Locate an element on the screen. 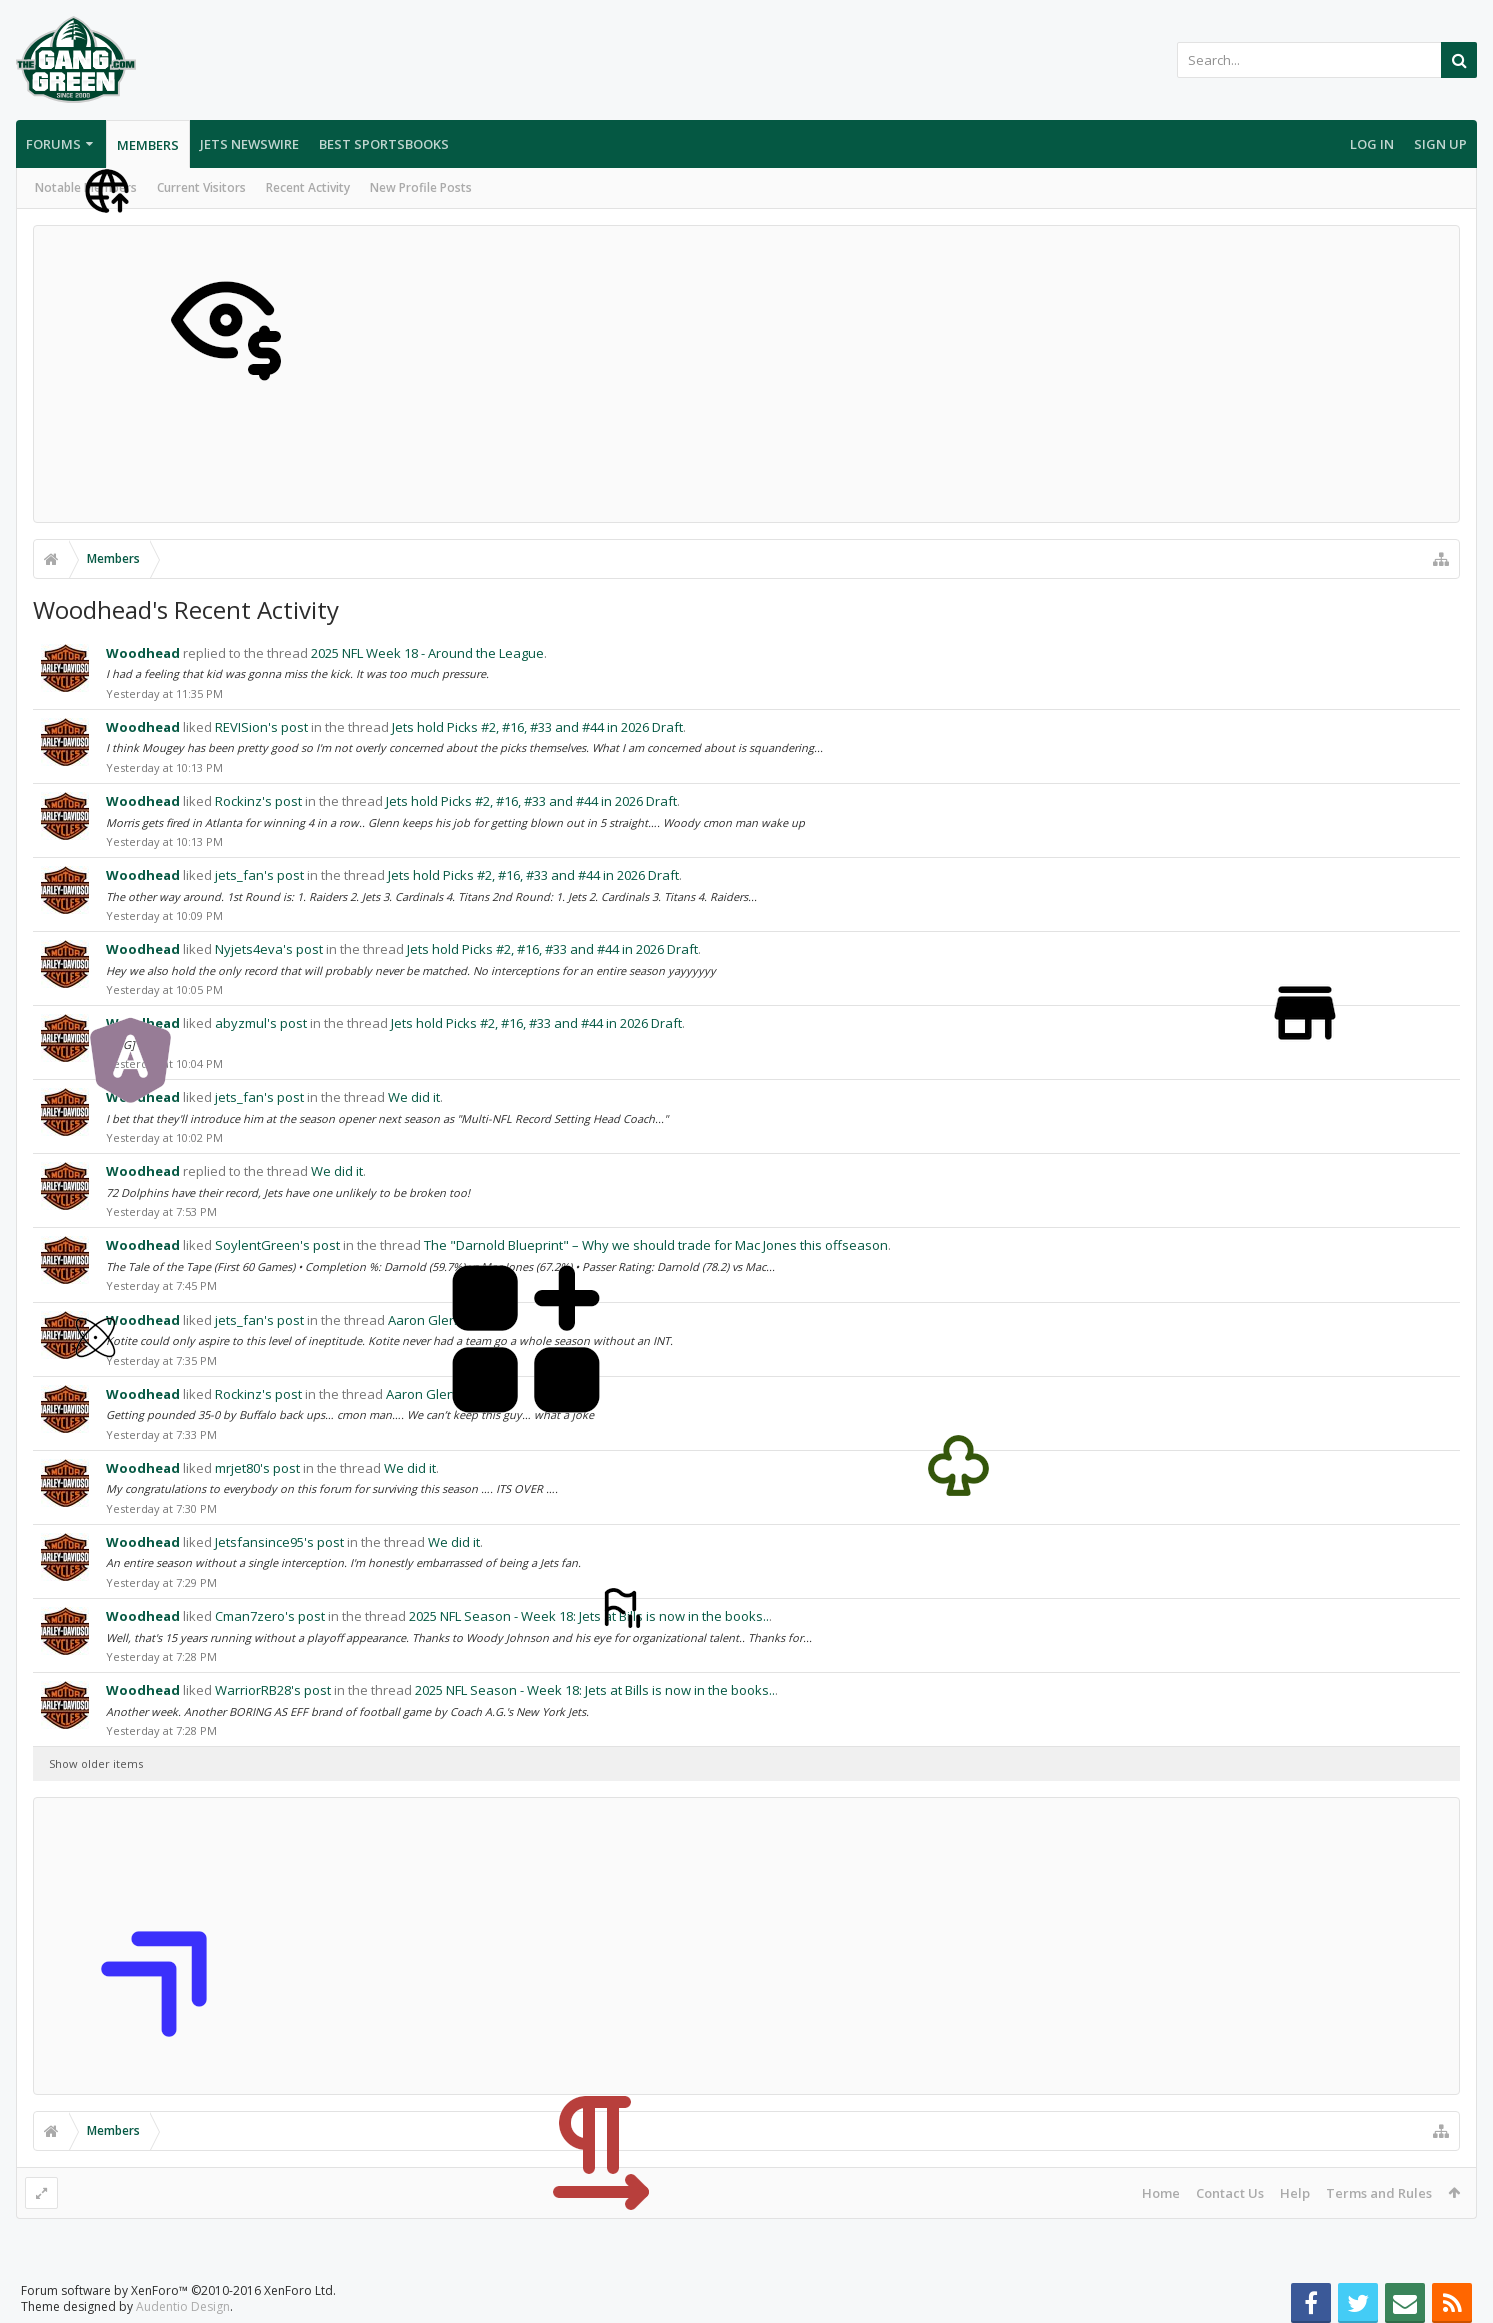 This screenshot has width=1493, height=2323. represents the clubs suit in a card game is located at coordinates (958, 1465).